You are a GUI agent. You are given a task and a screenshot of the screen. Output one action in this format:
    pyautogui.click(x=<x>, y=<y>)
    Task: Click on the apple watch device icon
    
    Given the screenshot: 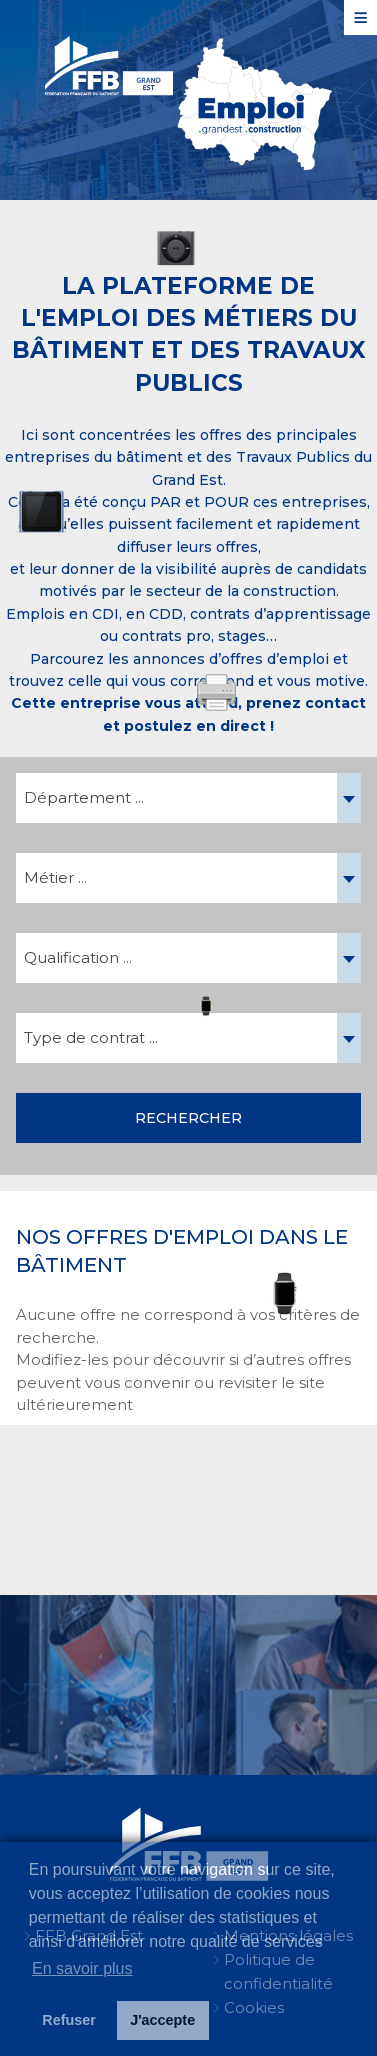 What is the action you would take?
    pyautogui.click(x=206, y=1006)
    